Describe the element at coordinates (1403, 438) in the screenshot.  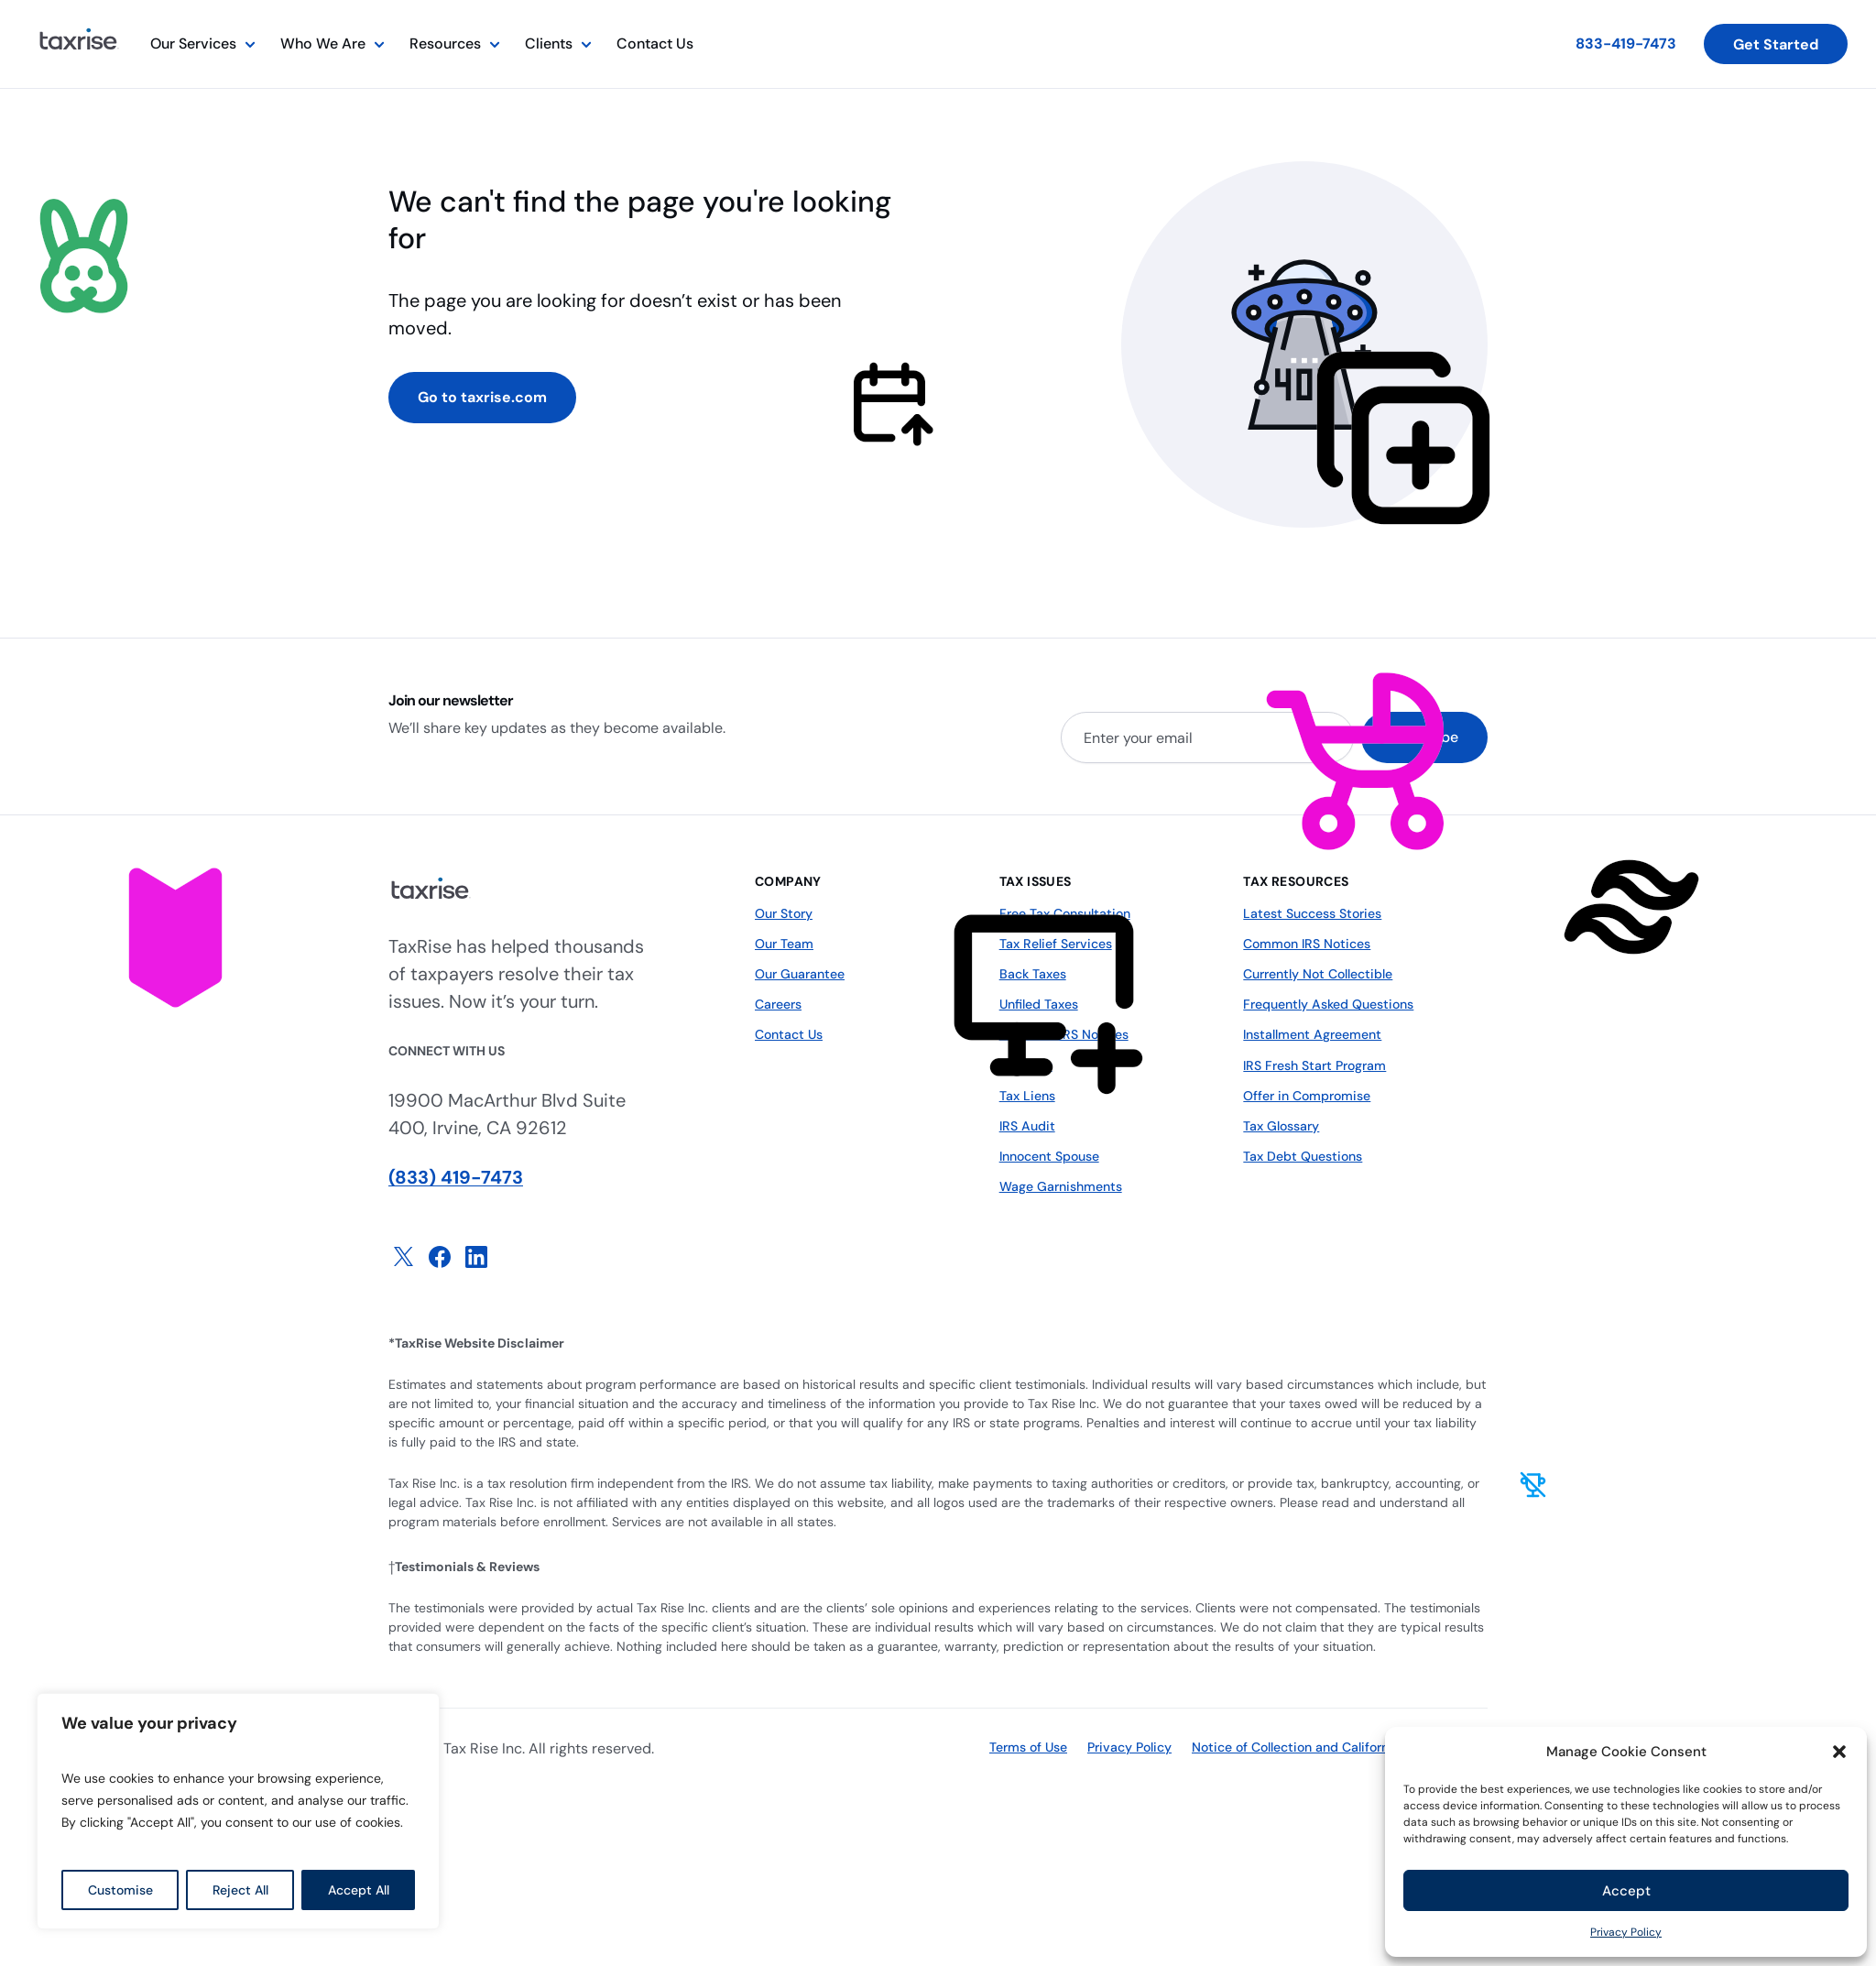
I see `duplicate and add new item` at that location.